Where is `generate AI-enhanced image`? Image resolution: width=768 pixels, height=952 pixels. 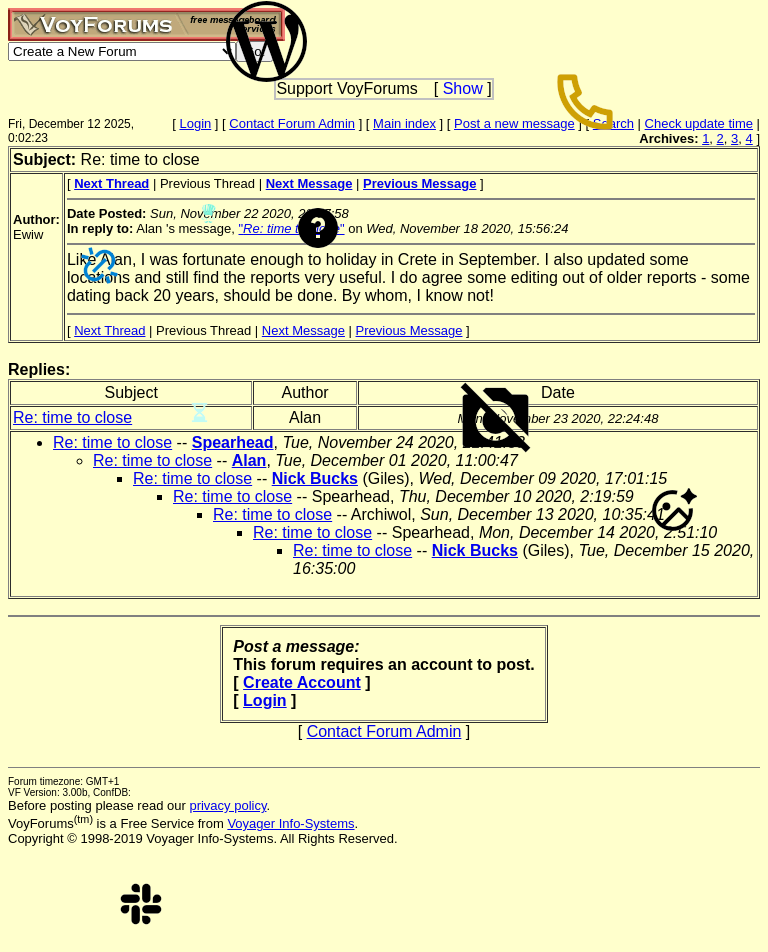
generate AI-enhanced image is located at coordinates (672, 510).